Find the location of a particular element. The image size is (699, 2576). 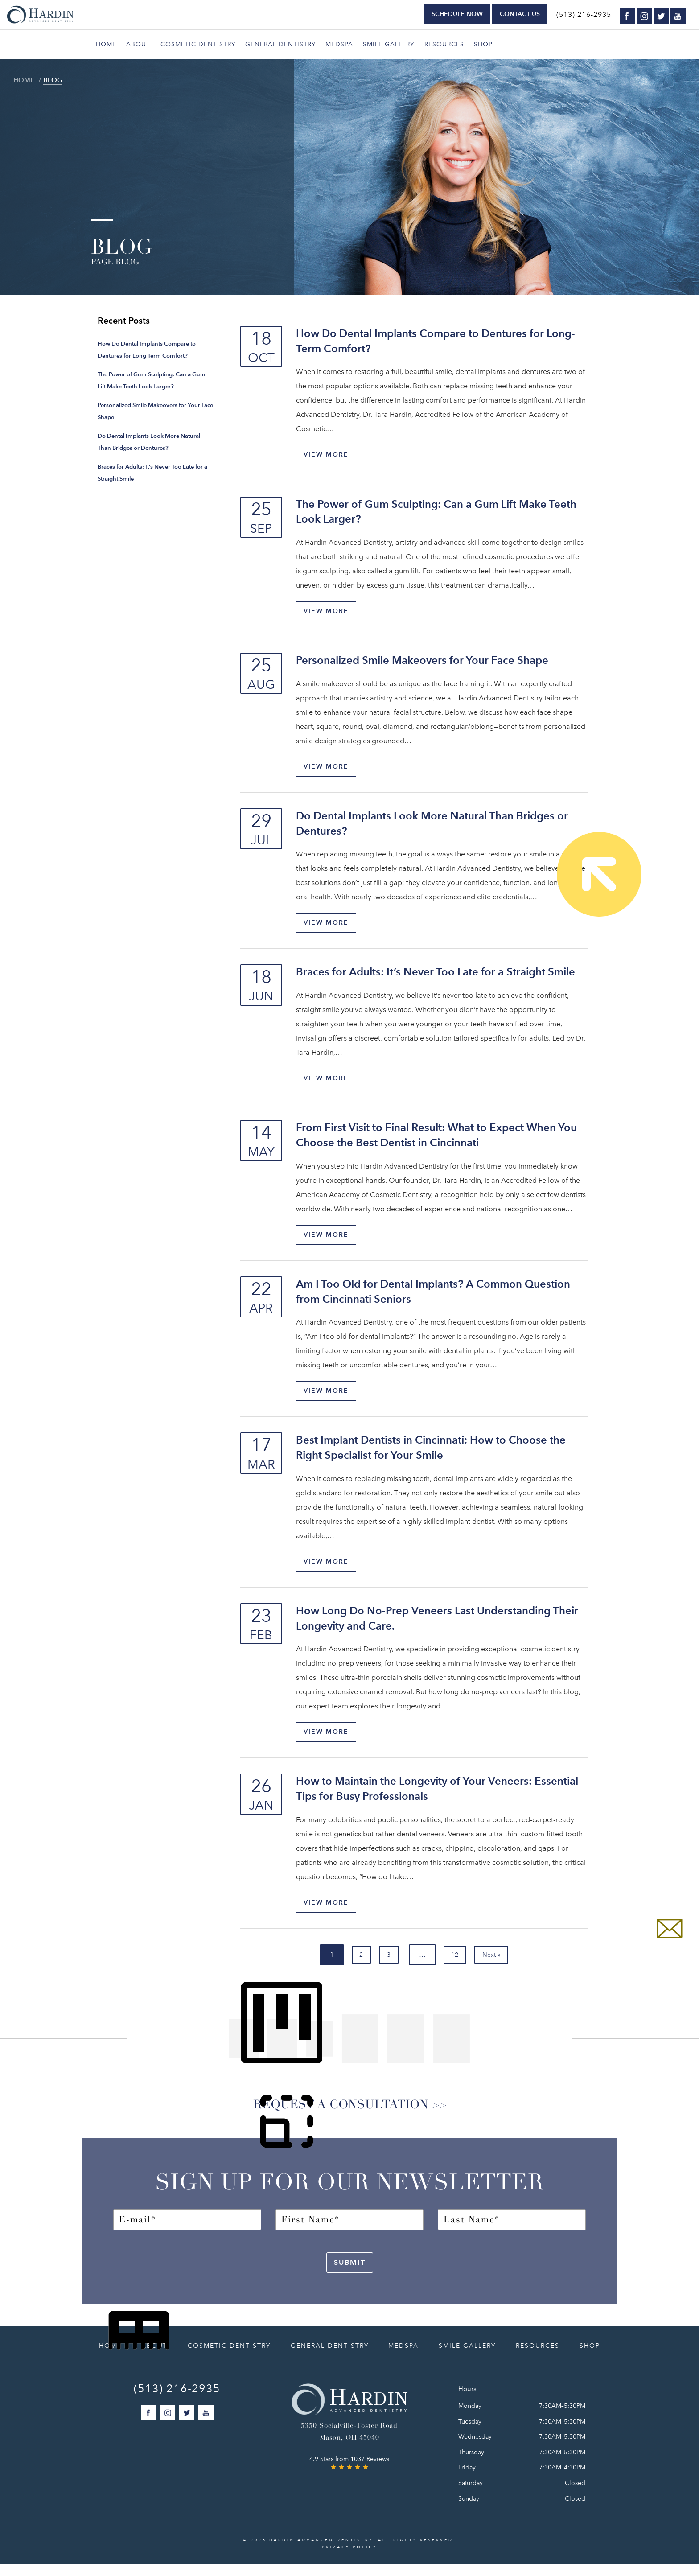

resize an element or window is located at coordinates (287, 2121).